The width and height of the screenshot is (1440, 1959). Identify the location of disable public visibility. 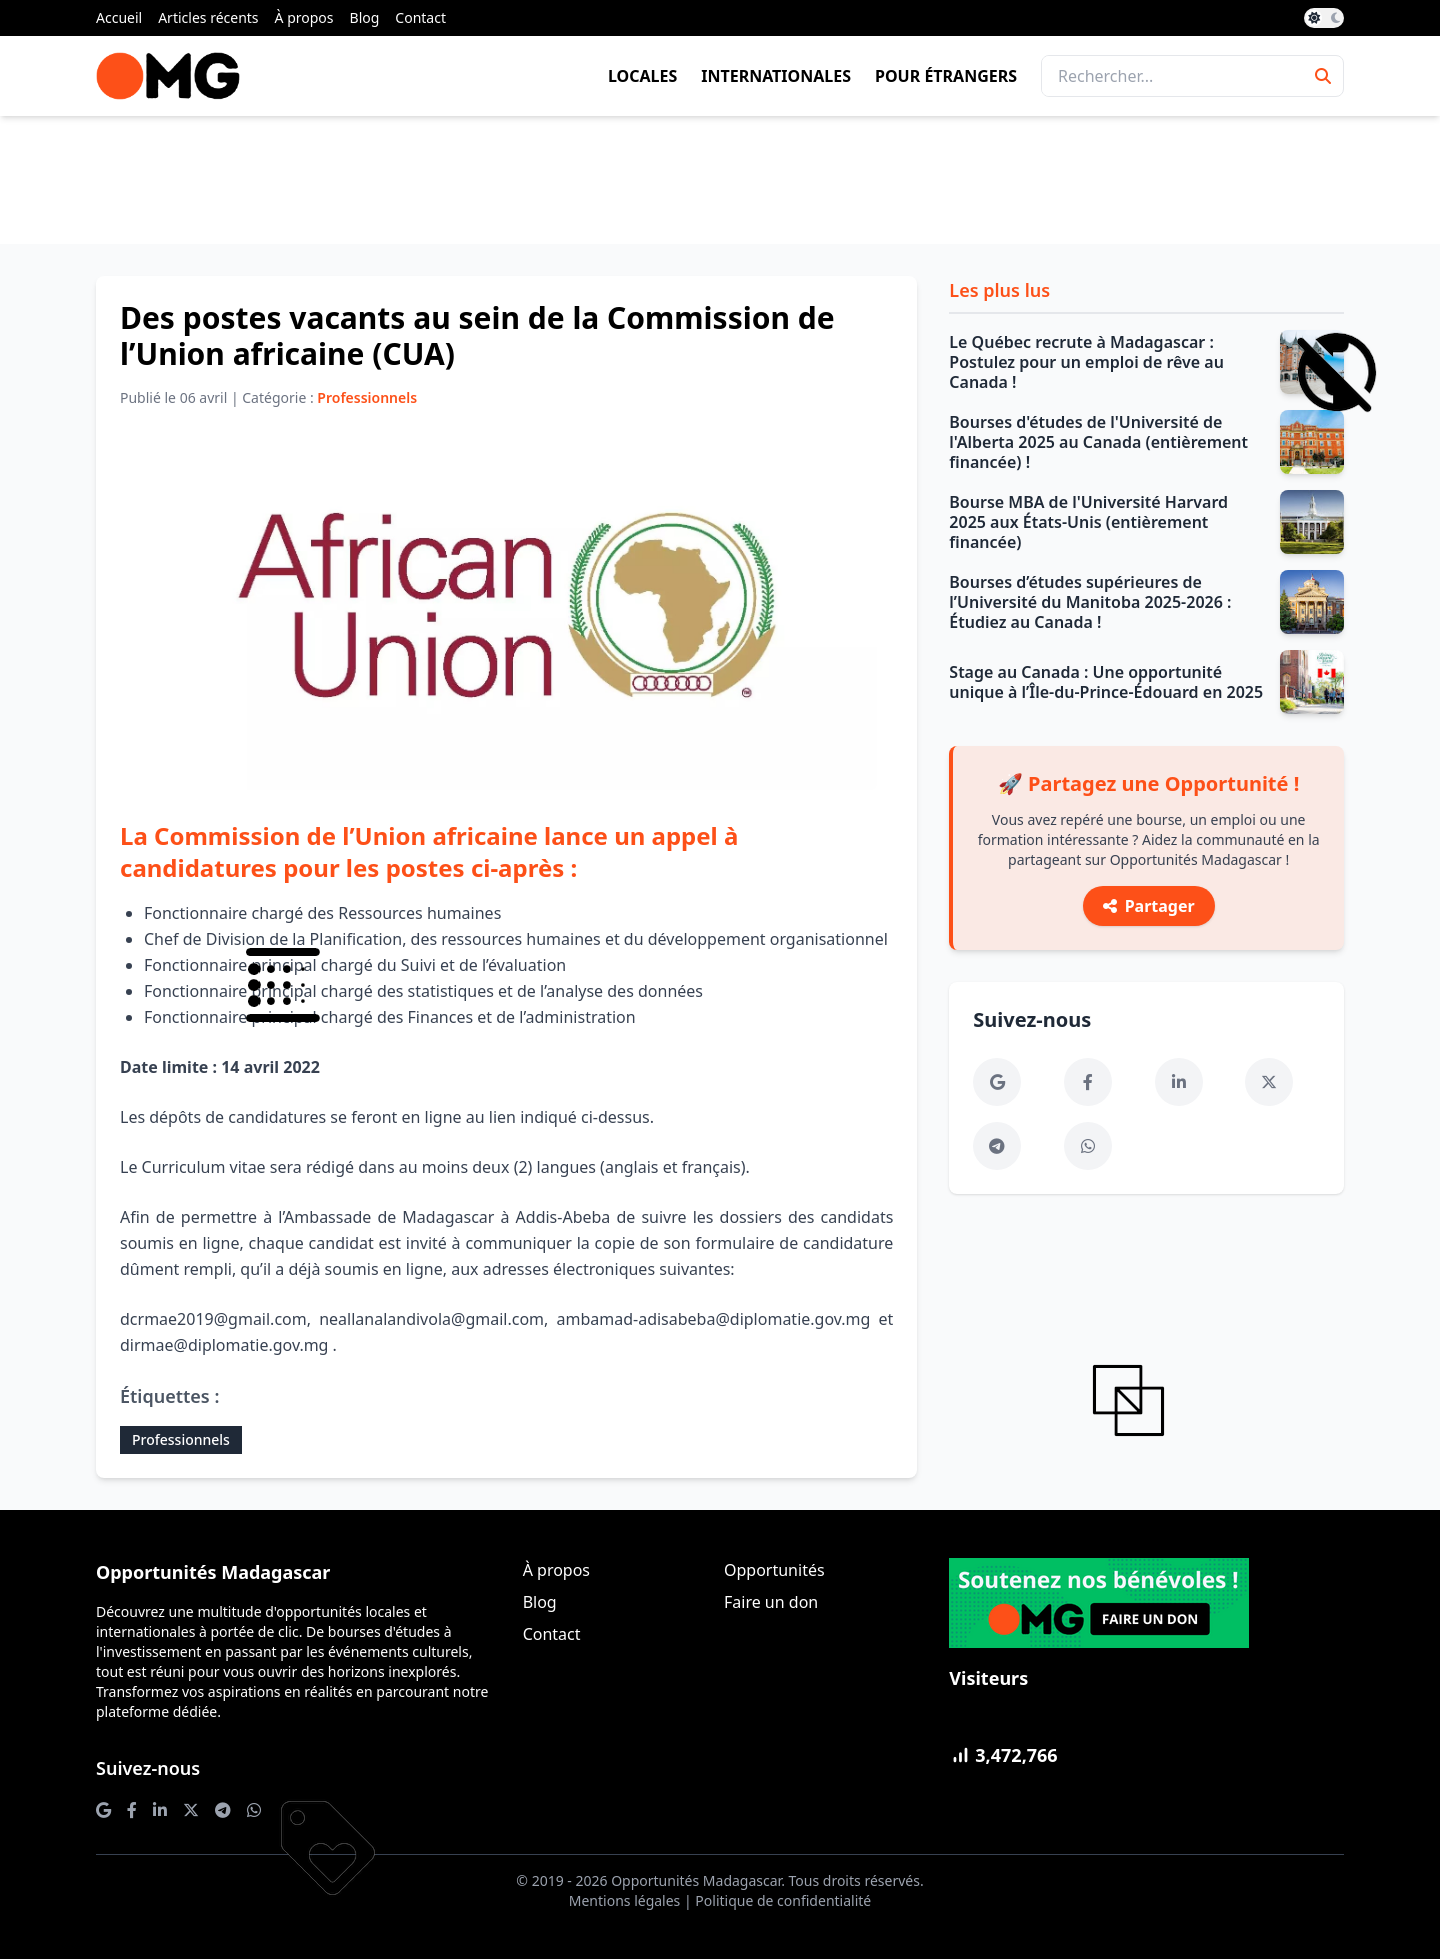
(1337, 372).